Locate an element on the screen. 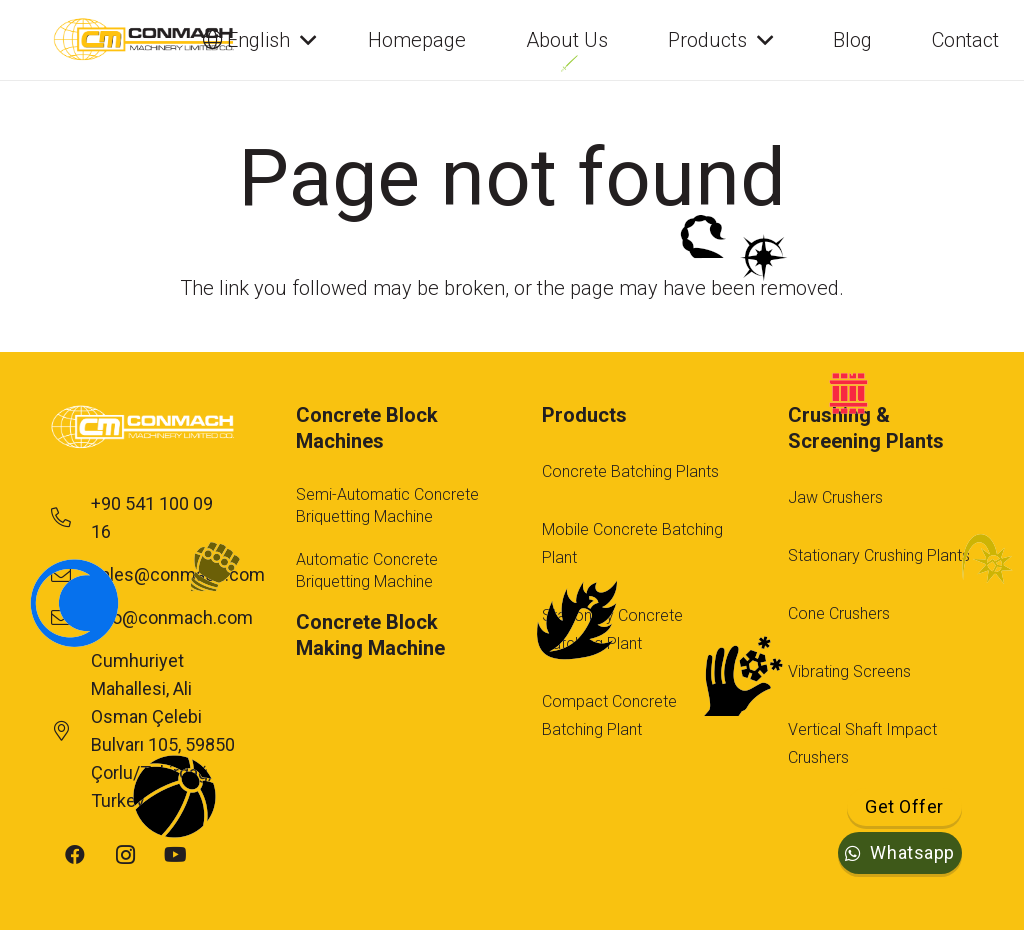  scorpion creature or enemy type in a game is located at coordinates (703, 235).